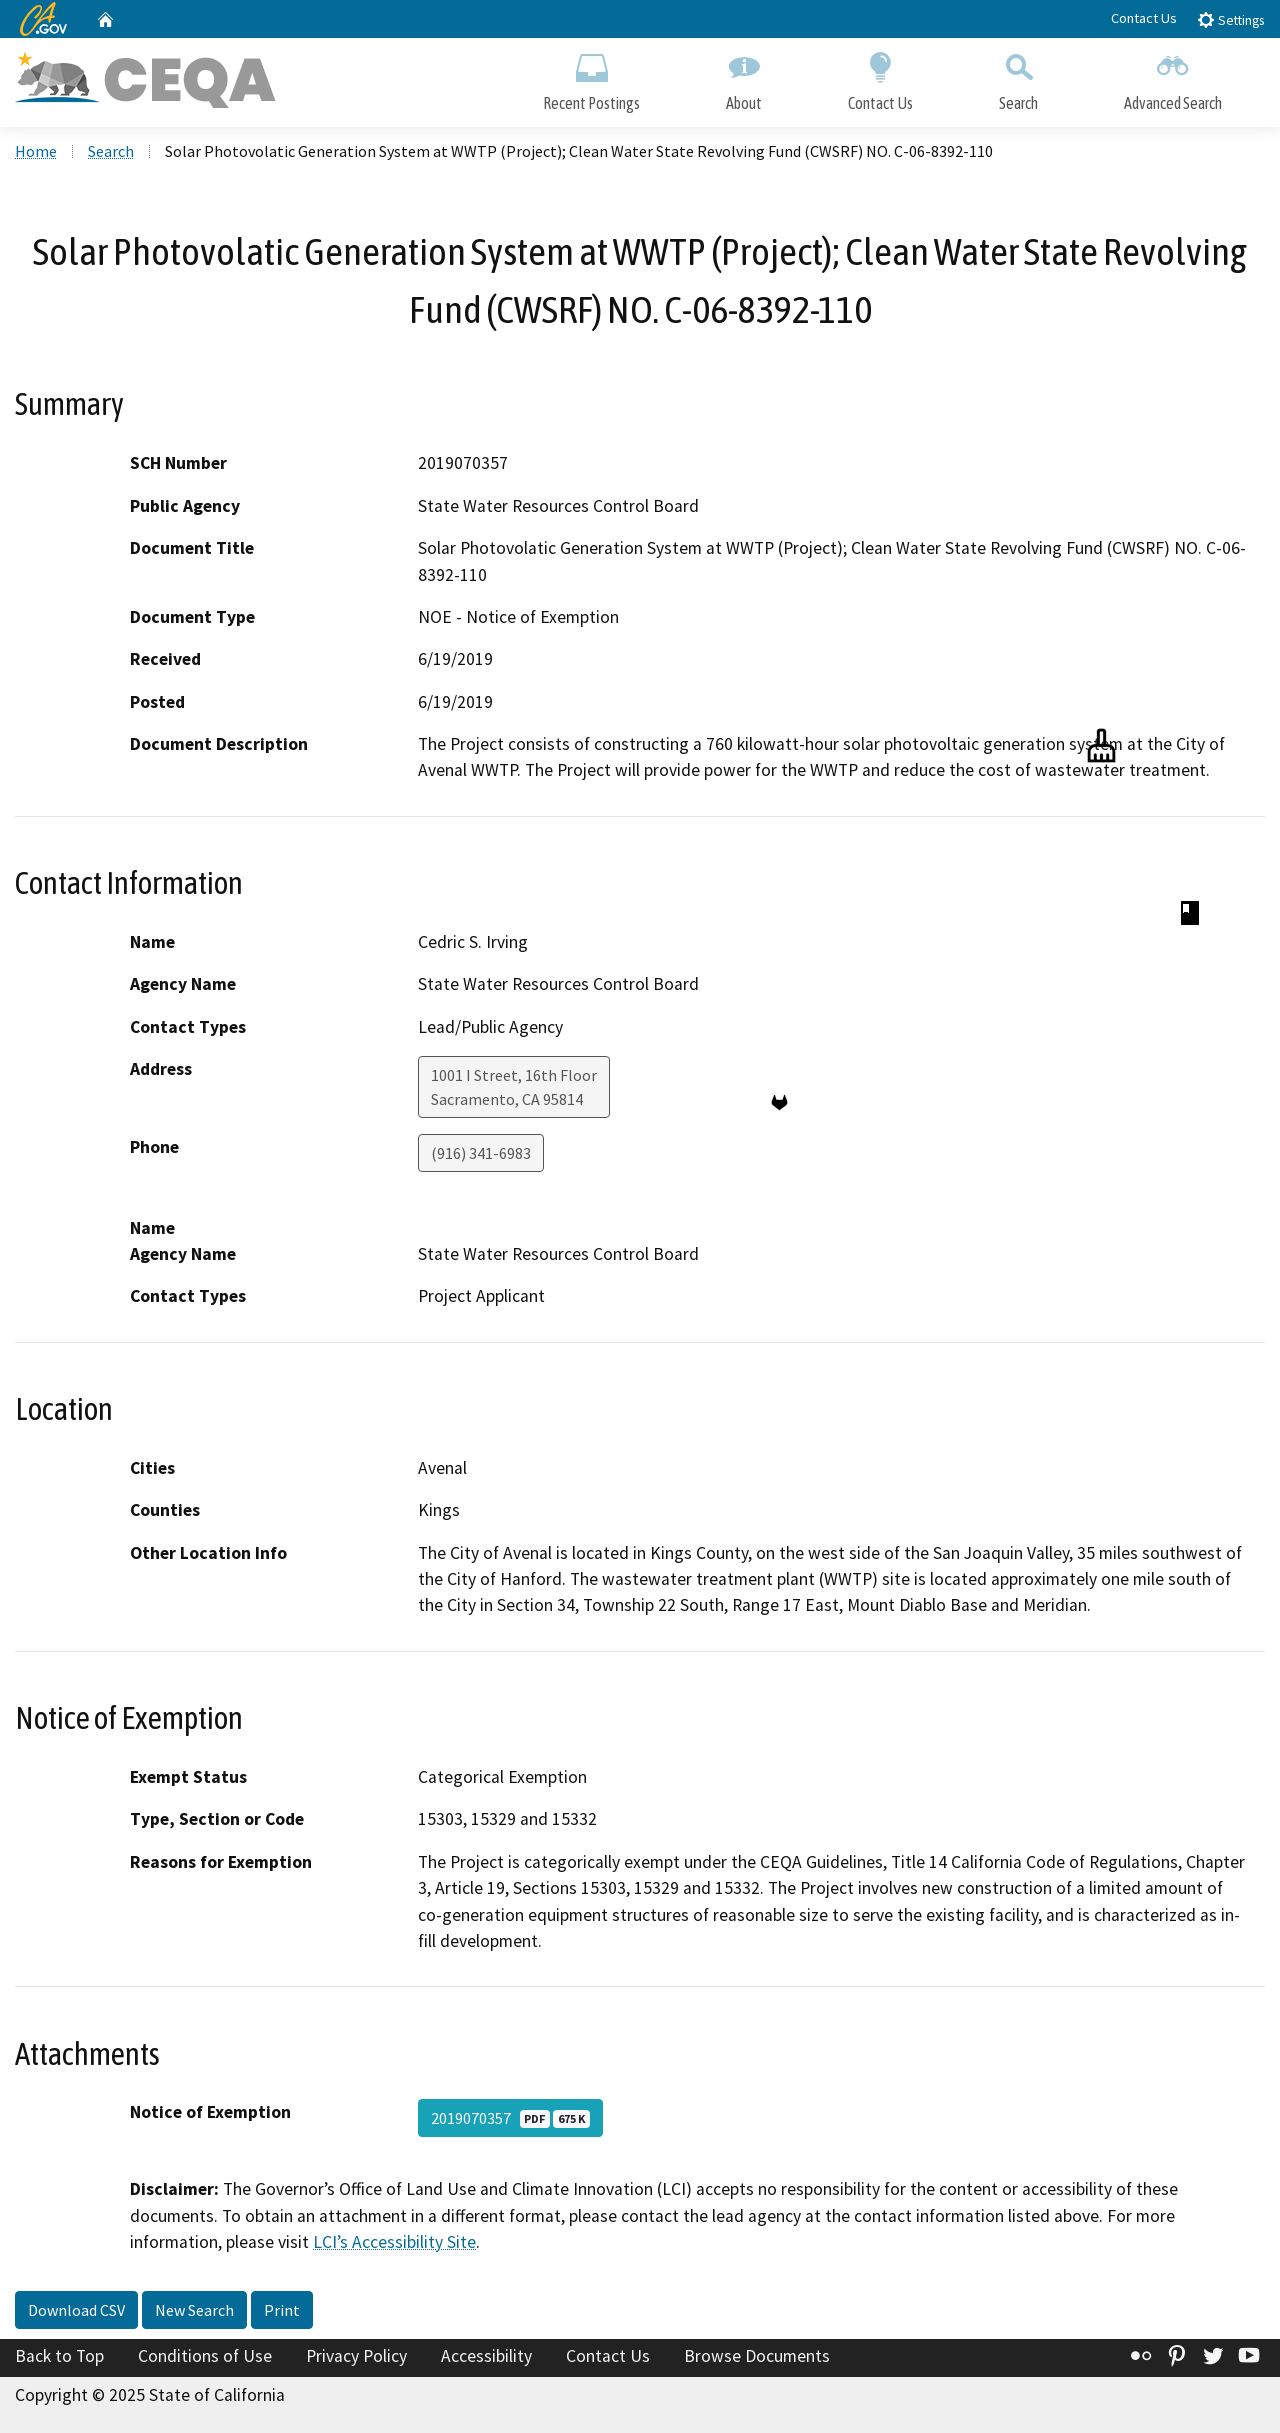 This screenshot has height=2433, width=1280. Describe the element at coordinates (779, 1102) in the screenshot. I see `open GitLab repository` at that location.